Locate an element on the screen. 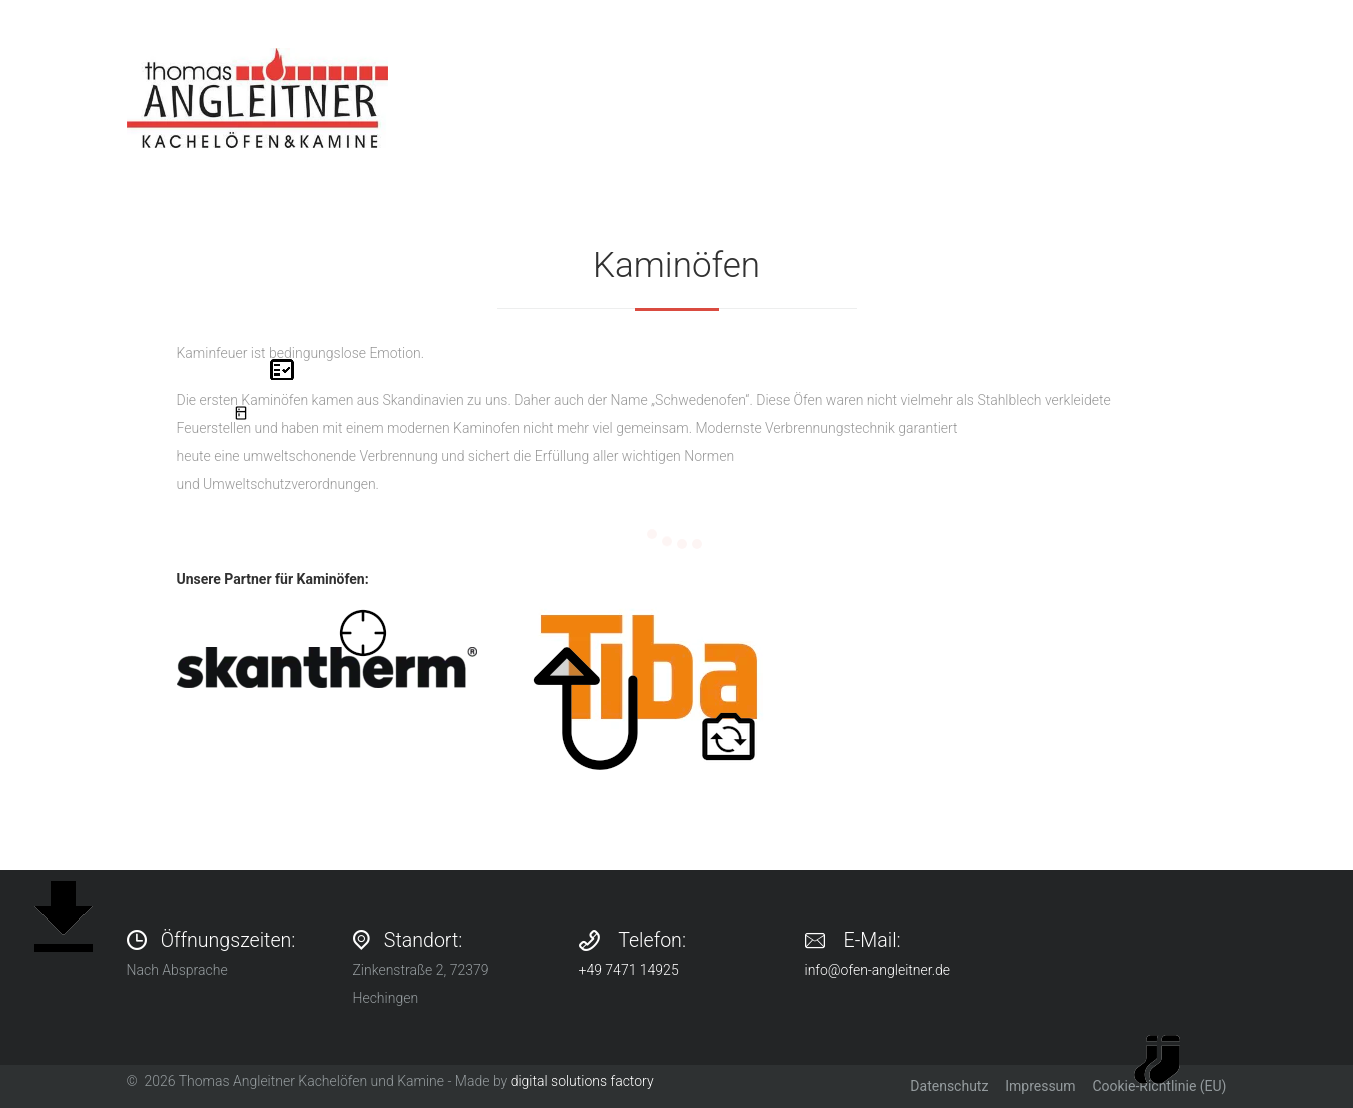 Image resolution: width=1353 pixels, height=1108 pixels. download a file or app is located at coordinates (63, 918).